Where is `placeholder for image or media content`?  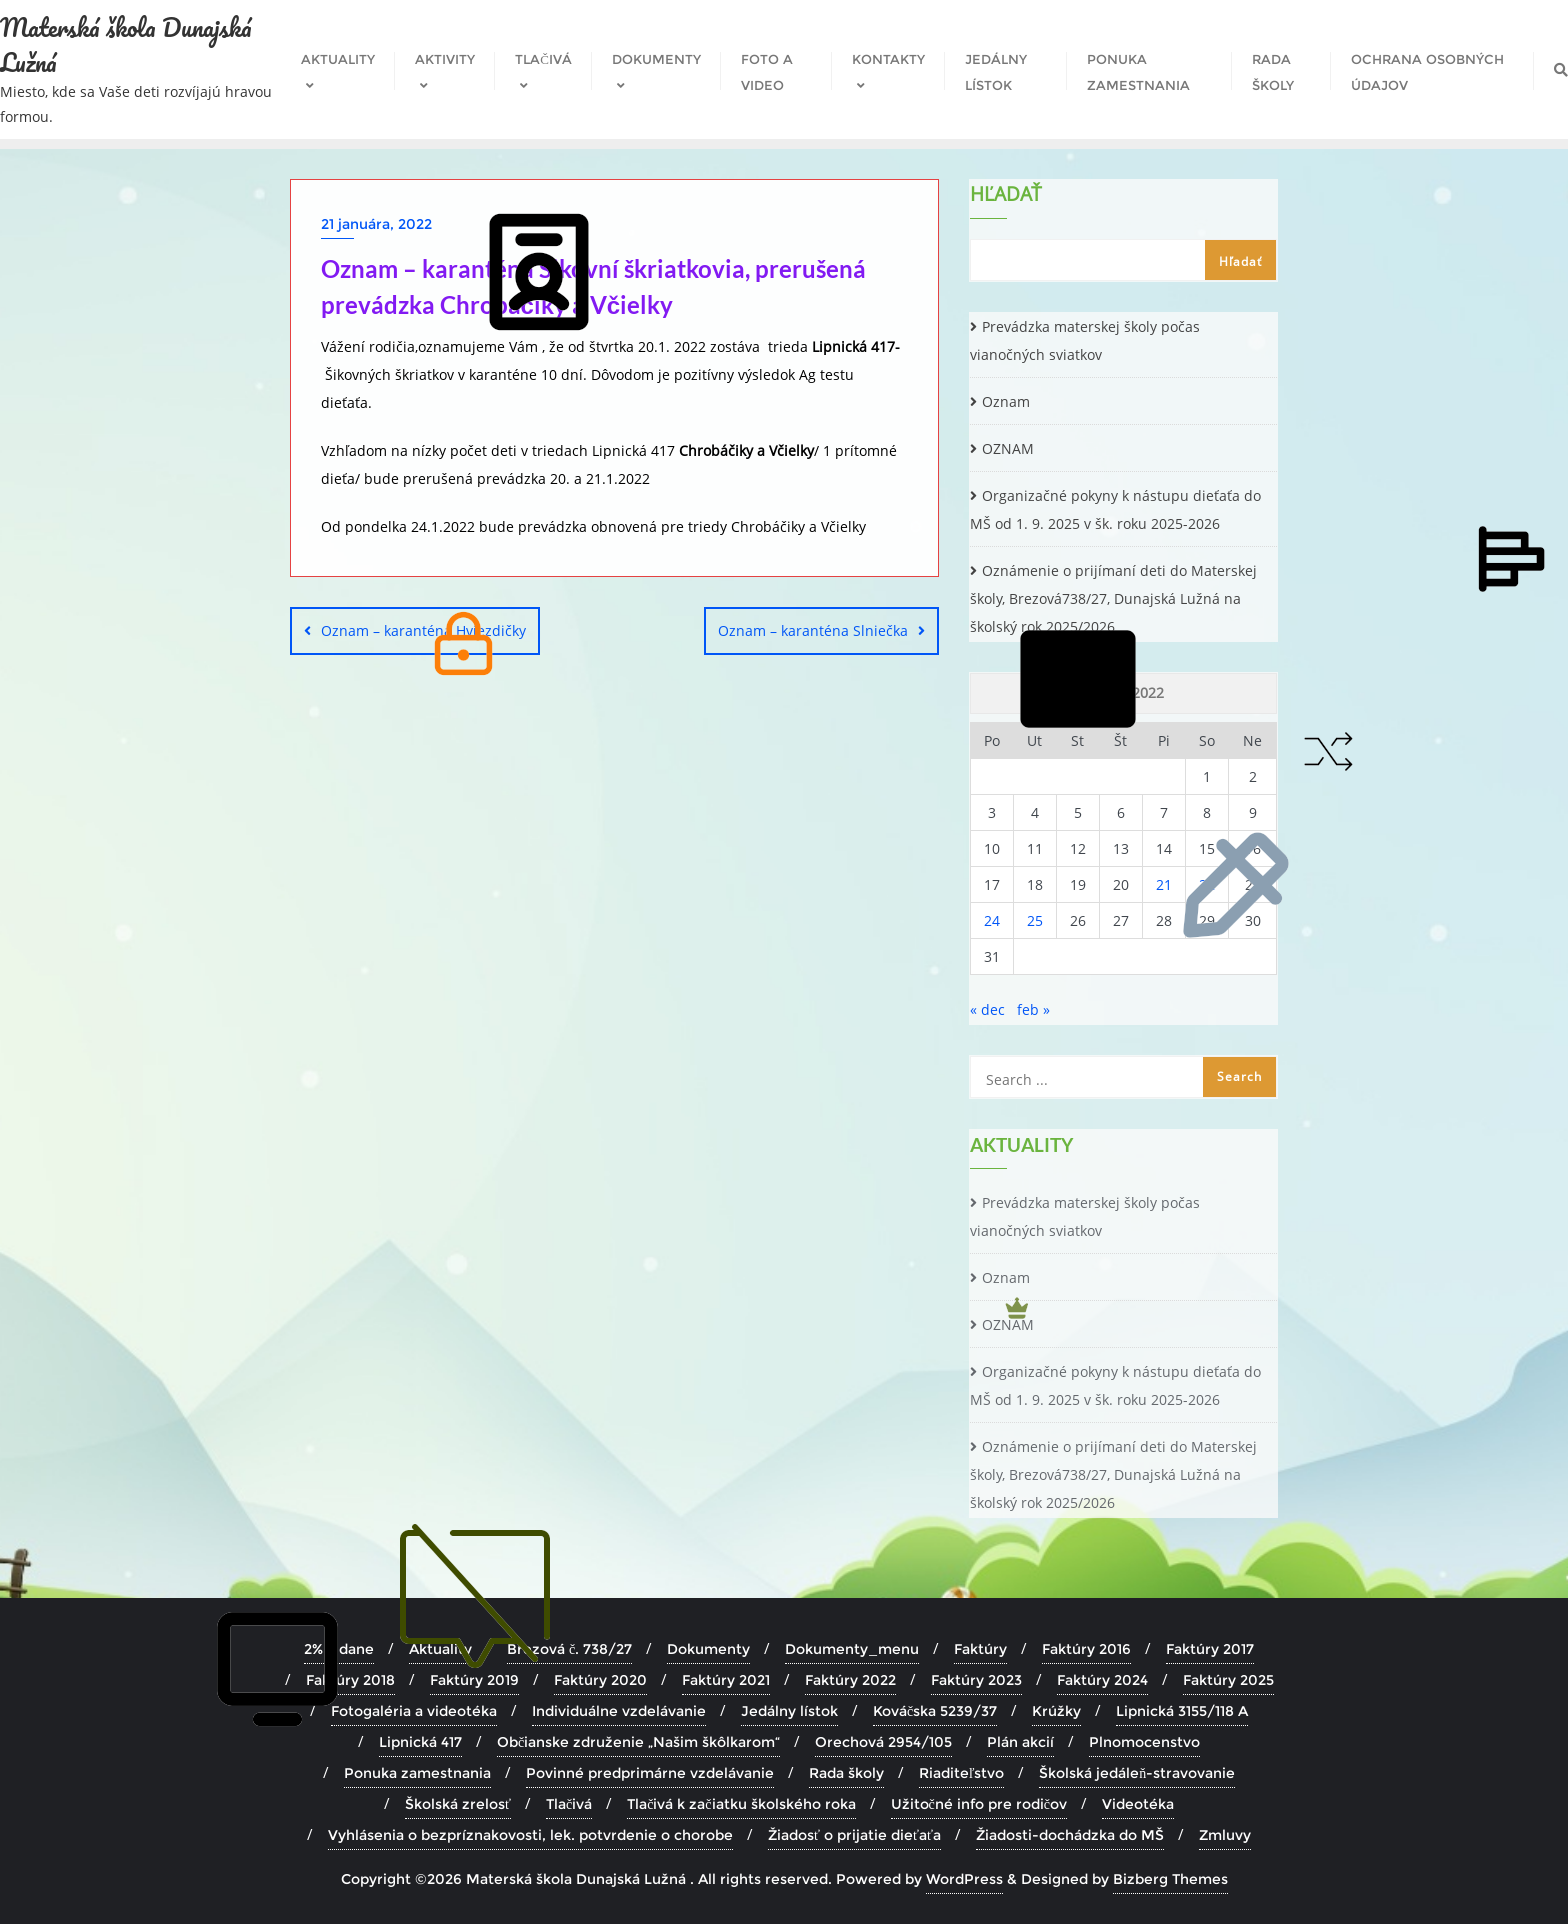 placeholder for image or media content is located at coordinates (1078, 679).